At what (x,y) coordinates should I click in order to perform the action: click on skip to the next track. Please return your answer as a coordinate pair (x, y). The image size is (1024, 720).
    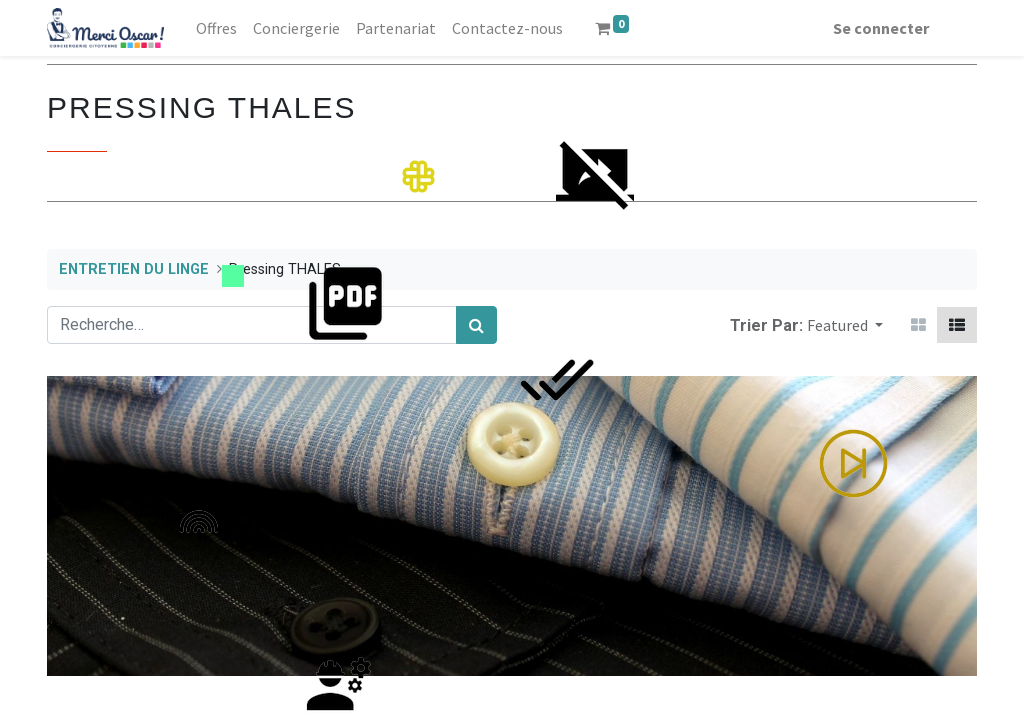
    Looking at the image, I should click on (853, 463).